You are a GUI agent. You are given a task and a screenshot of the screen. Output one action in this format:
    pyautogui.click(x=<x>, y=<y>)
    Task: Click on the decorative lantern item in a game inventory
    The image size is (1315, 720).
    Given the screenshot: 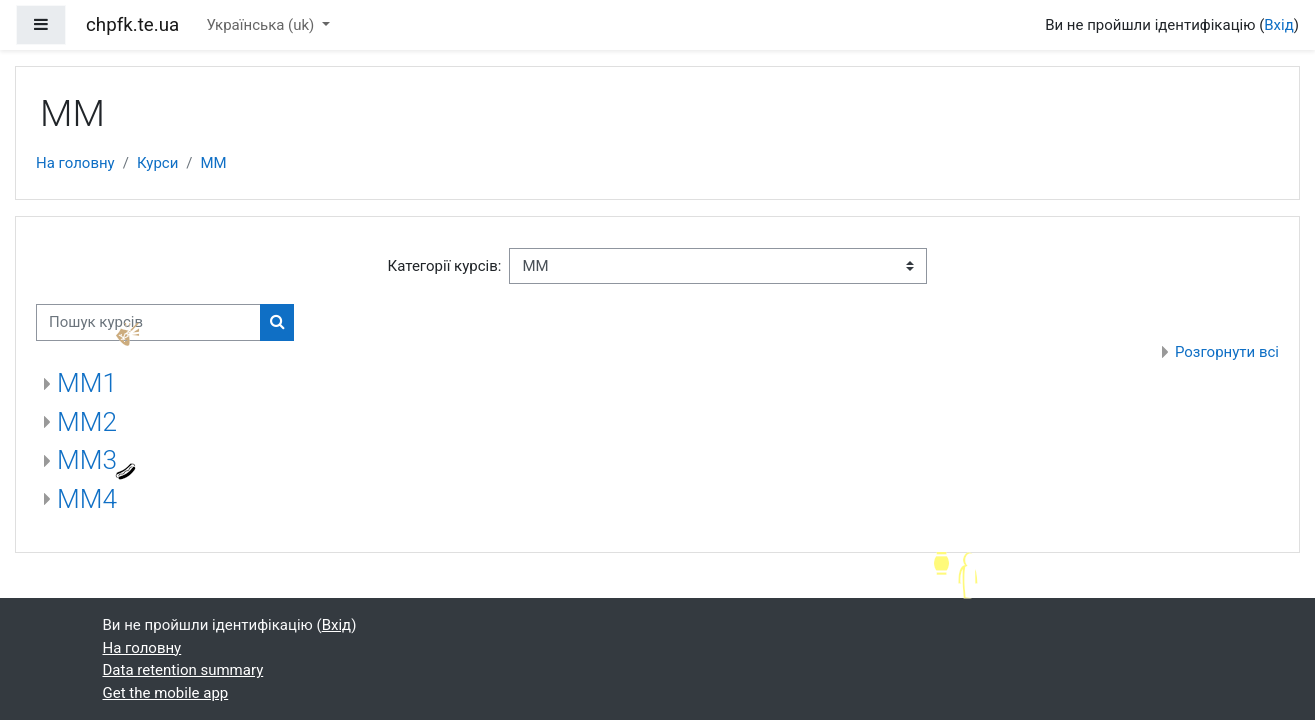 What is the action you would take?
    pyautogui.click(x=957, y=575)
    